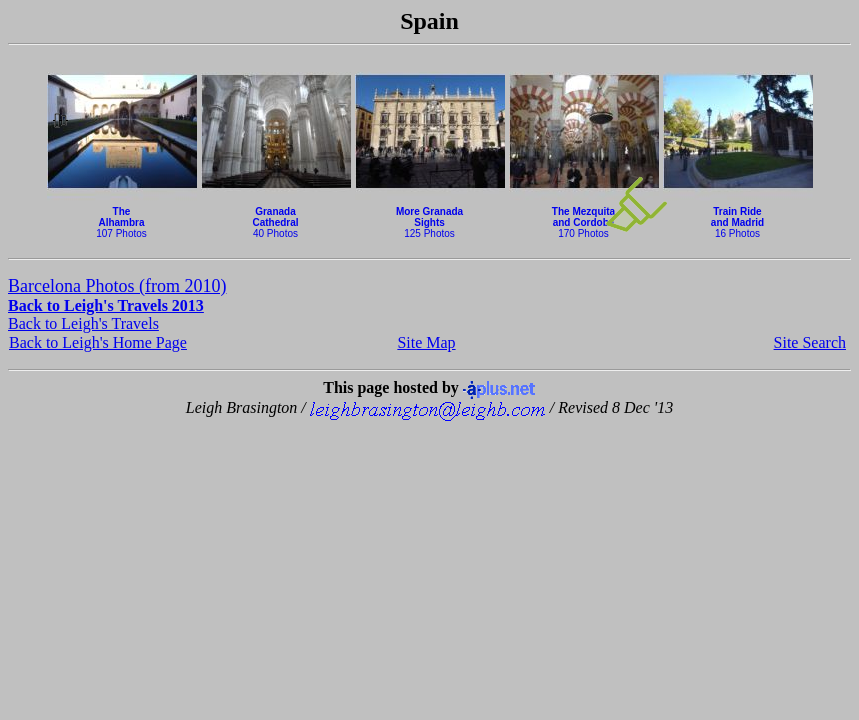  What do you see at coordinates (60, 120) in the screenshot?
I see `align selected objects to vertical center` at bounding box center [60, 120].